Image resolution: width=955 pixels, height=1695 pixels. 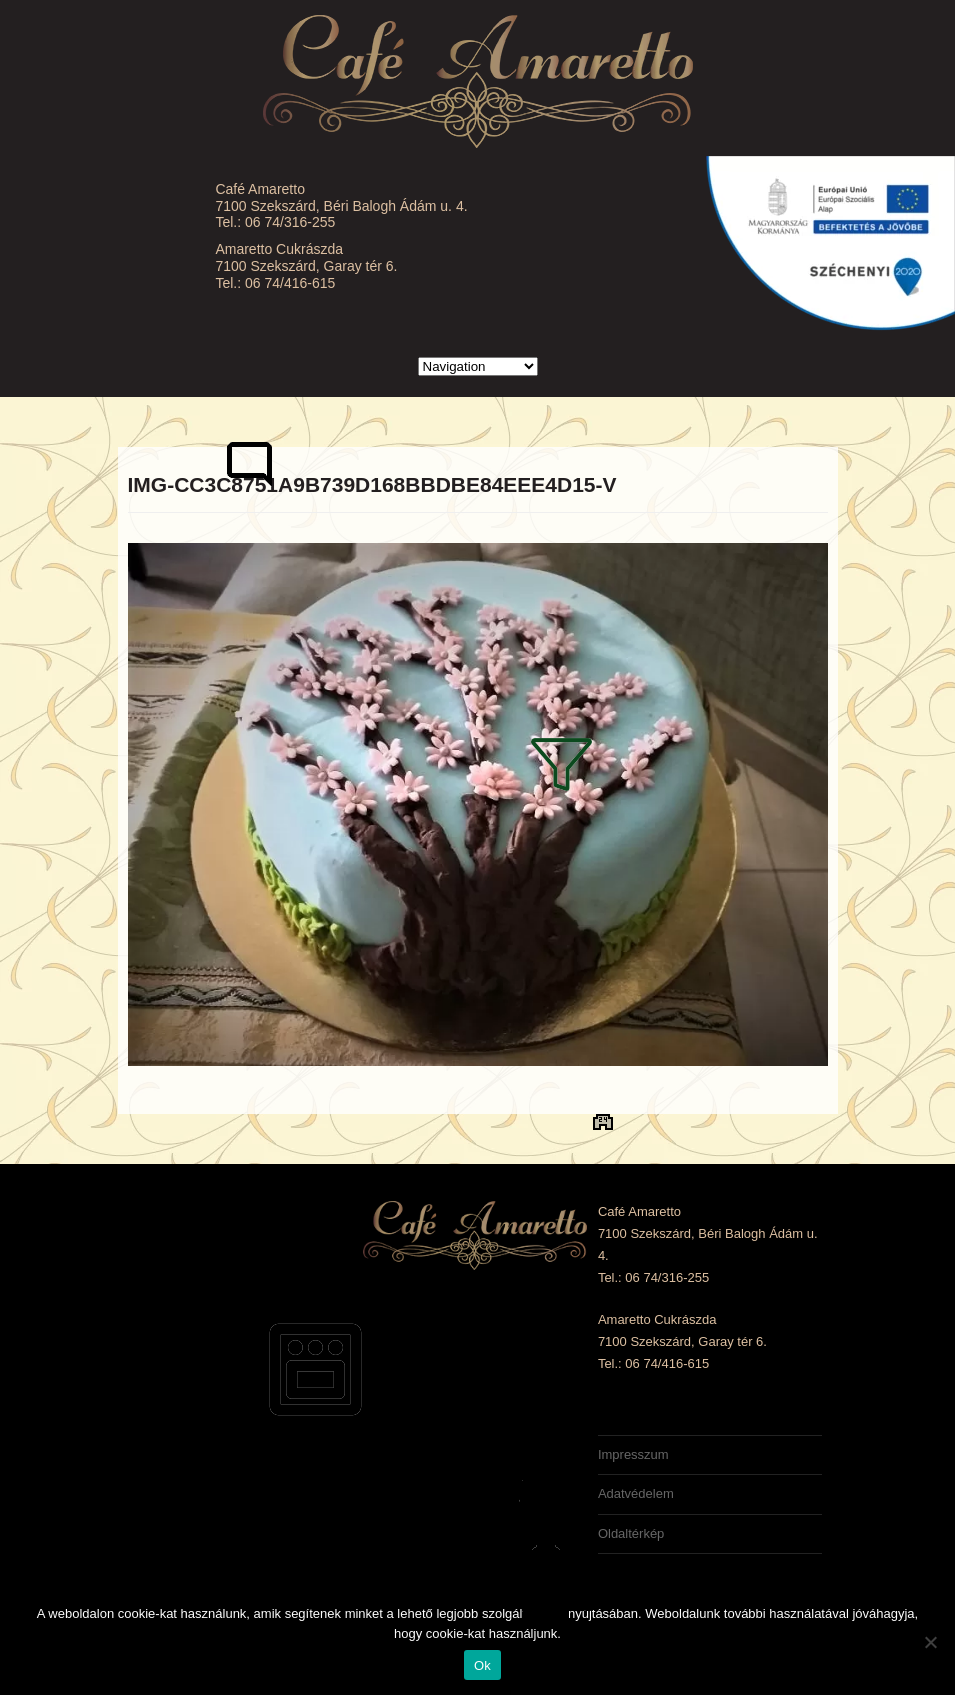 I want to click on delete all selected items, so click(x=564, y=1582).